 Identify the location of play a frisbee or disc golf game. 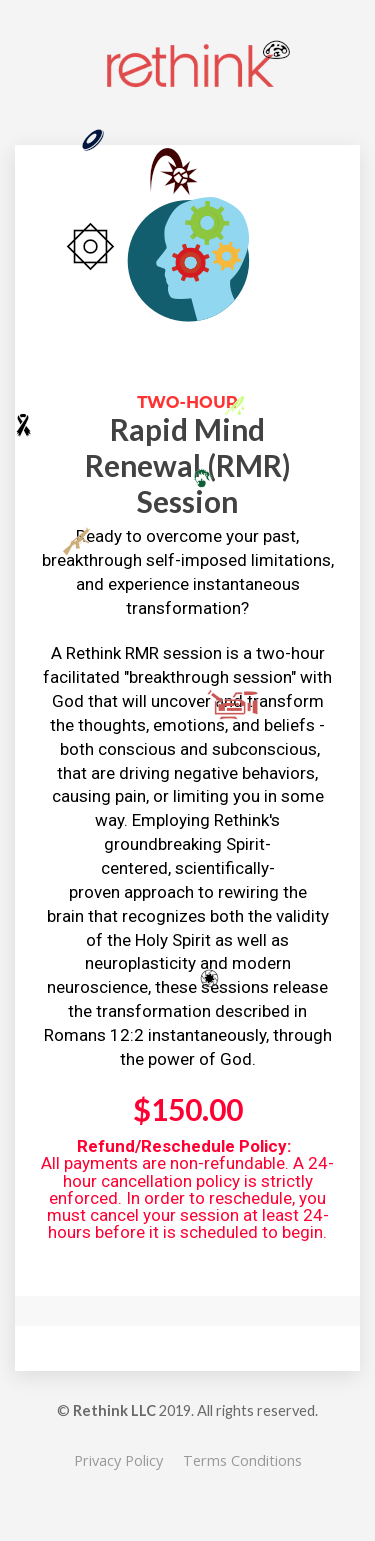
(93, 140).